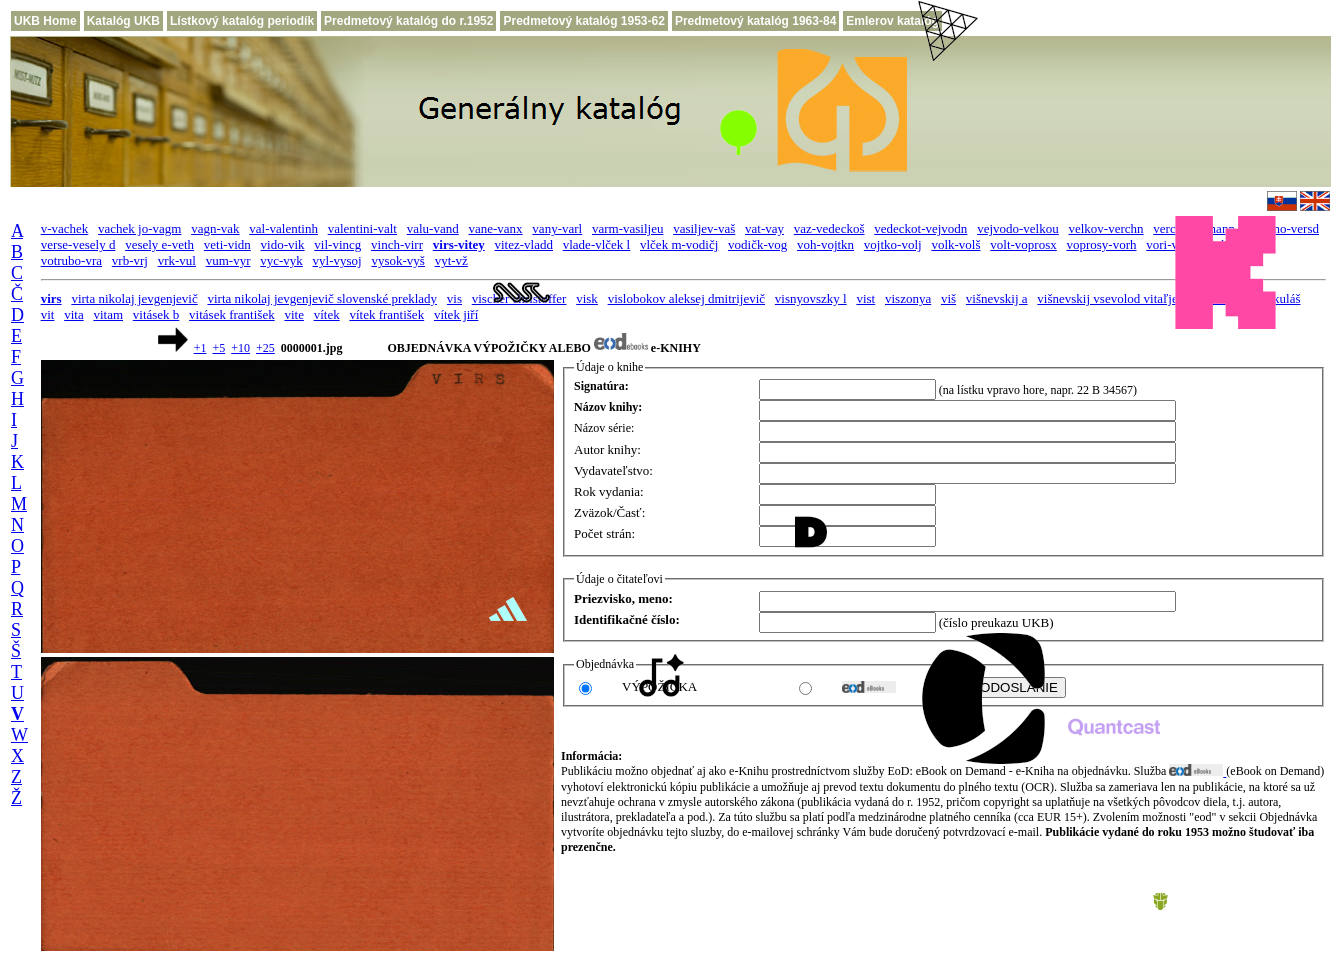 This screenshot has width=1341, height=962. What do you see at coordinates (1114, 727) in the screenshot?
I see `quantcast company logo` at bounding box center [1114, 727].